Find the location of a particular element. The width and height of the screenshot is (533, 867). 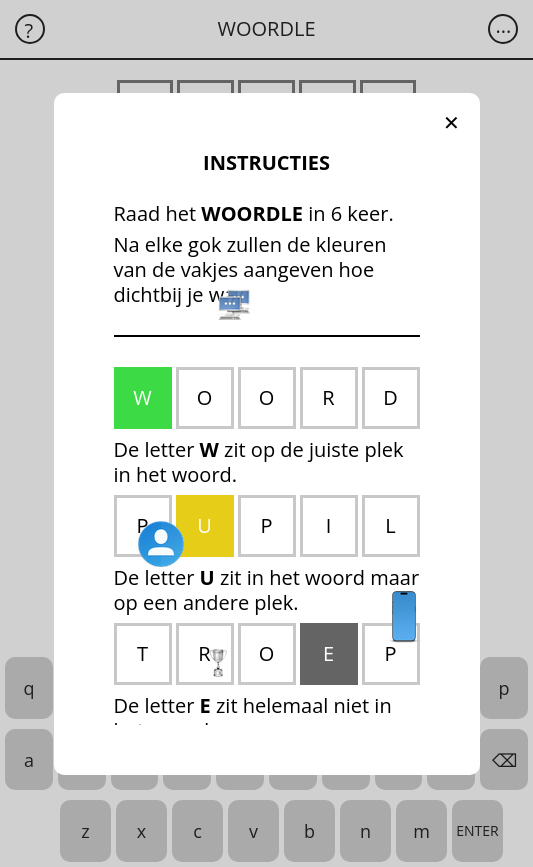

connected iPhone device is located at coordinates (404, 617).